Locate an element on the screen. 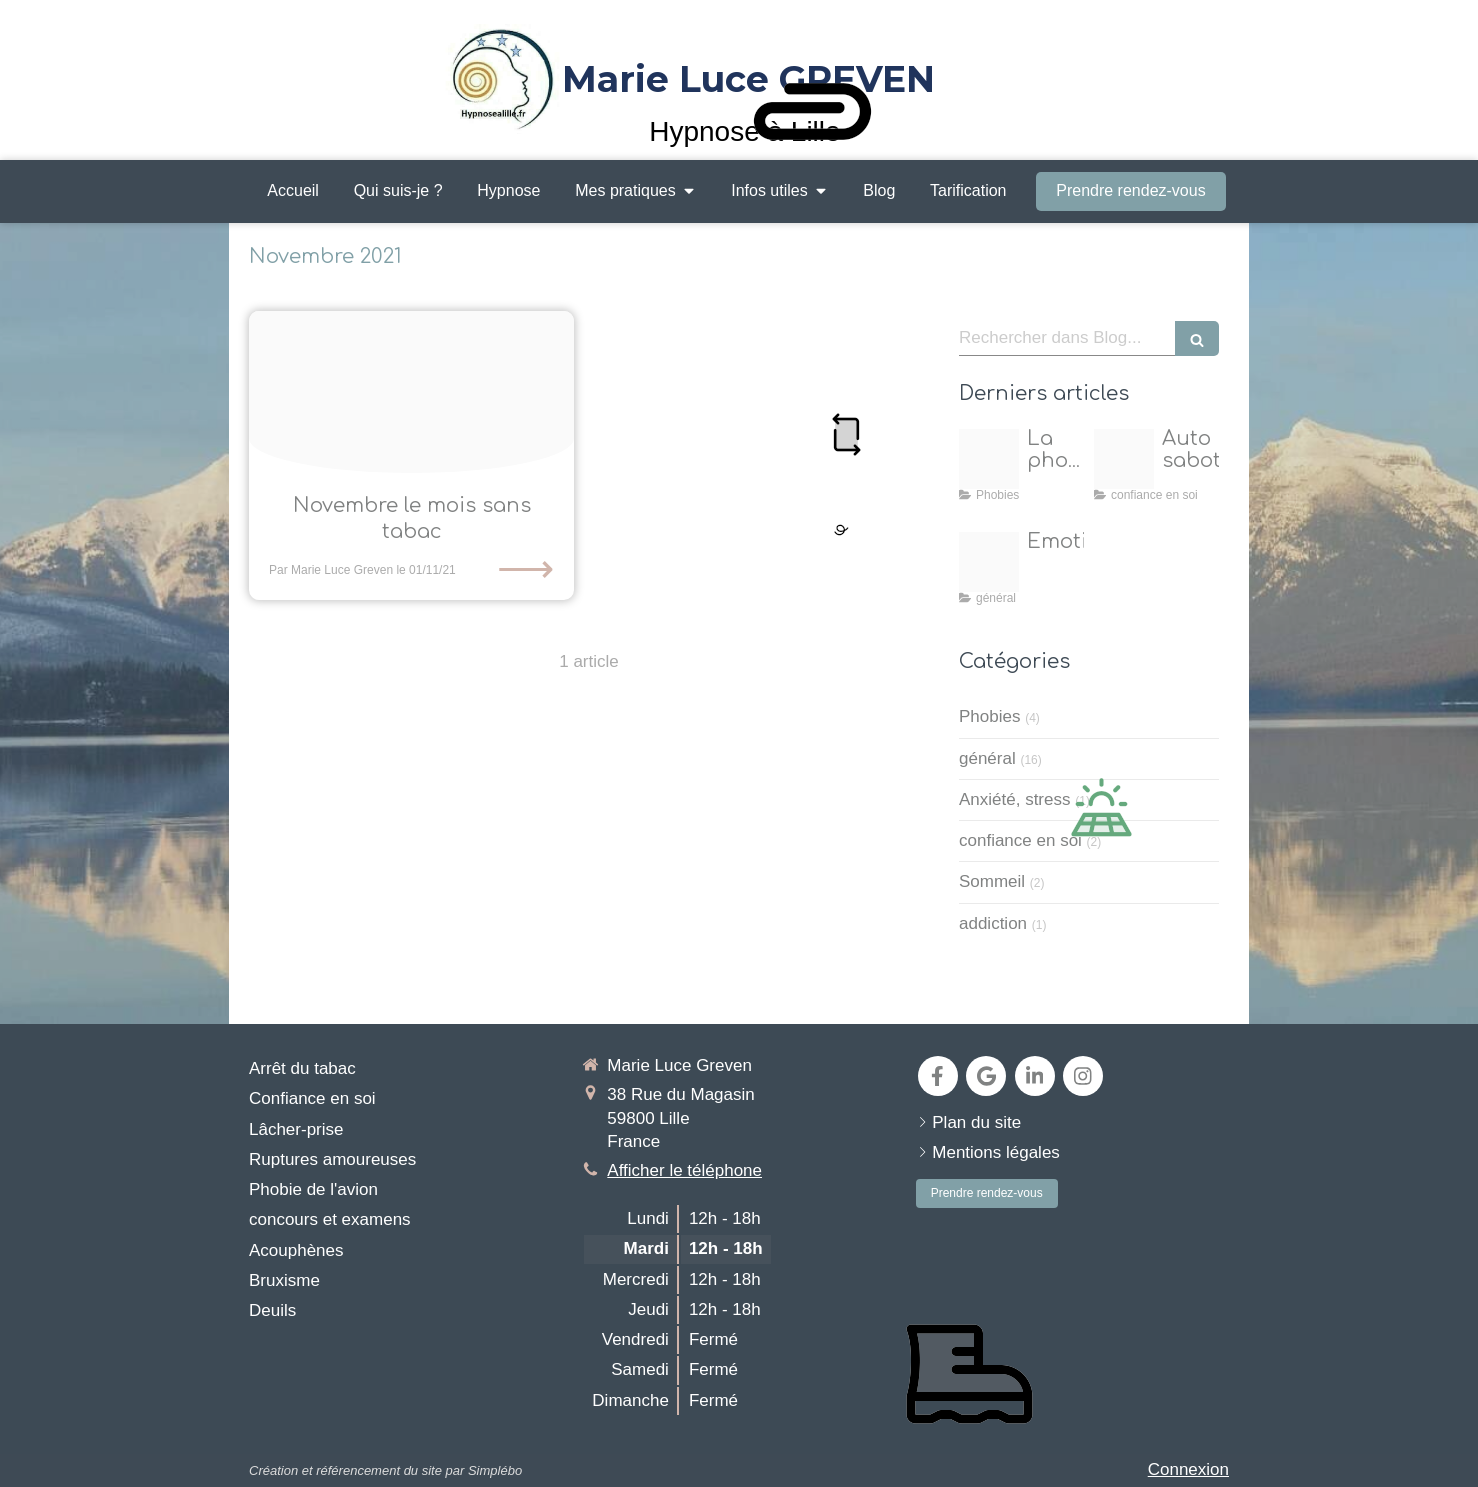 Image resolution: width=1478 pixels, height=1487 pixels. attach a file to your message is located at coordinates (812, 111).